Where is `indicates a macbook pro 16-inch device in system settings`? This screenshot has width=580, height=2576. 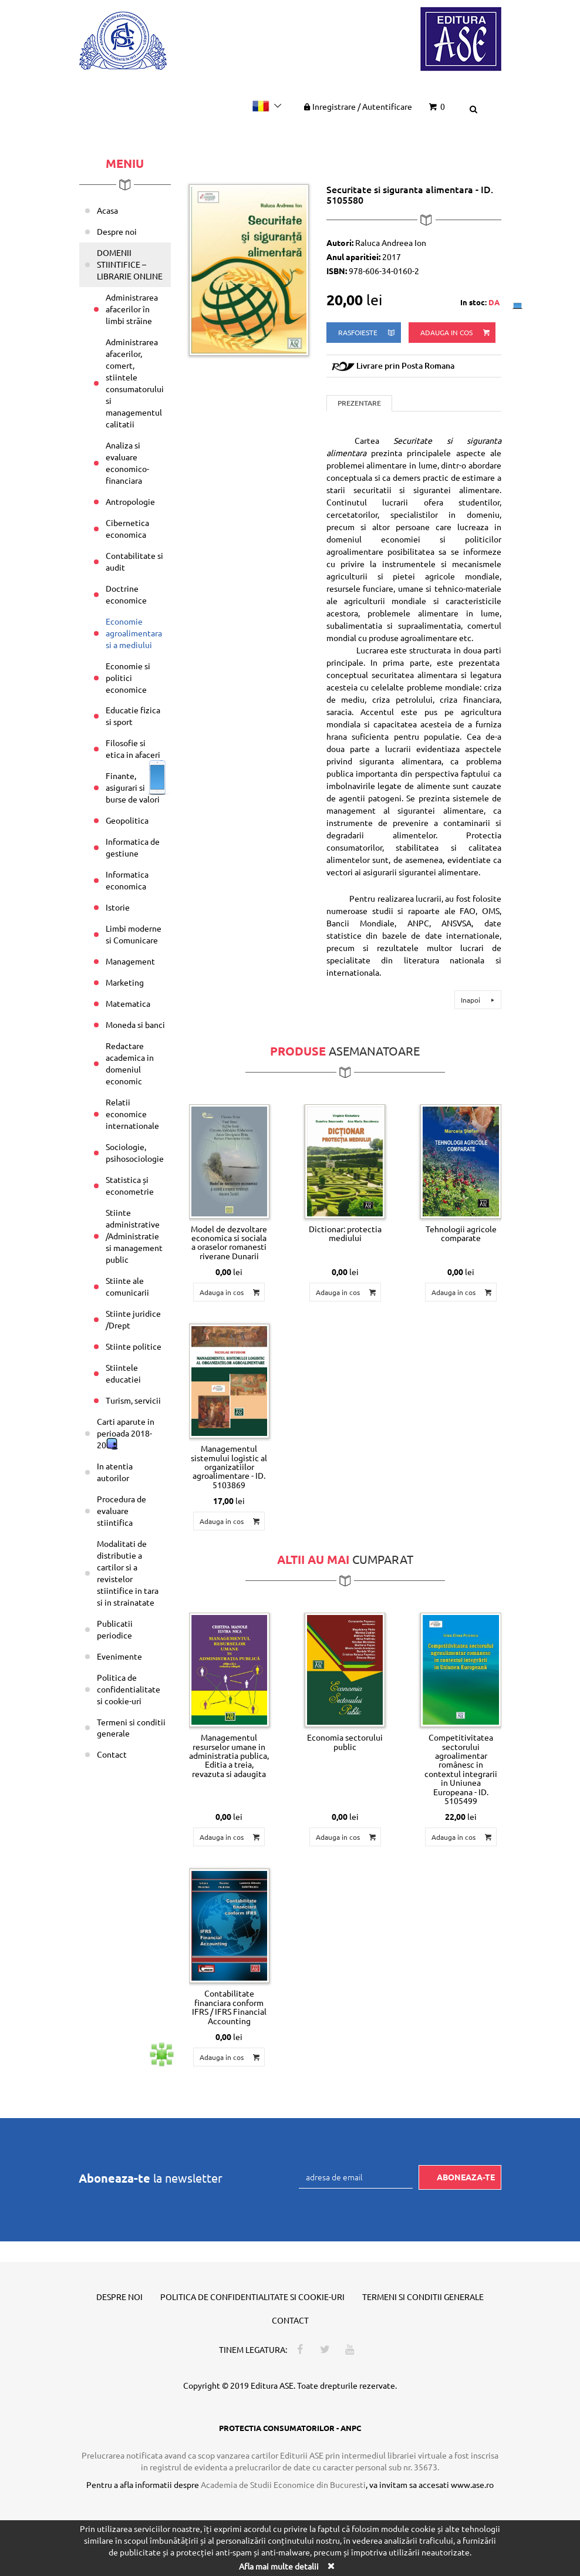 indicates a macbook pro 16-inch device in system settings is located at coordinates (517, 305).